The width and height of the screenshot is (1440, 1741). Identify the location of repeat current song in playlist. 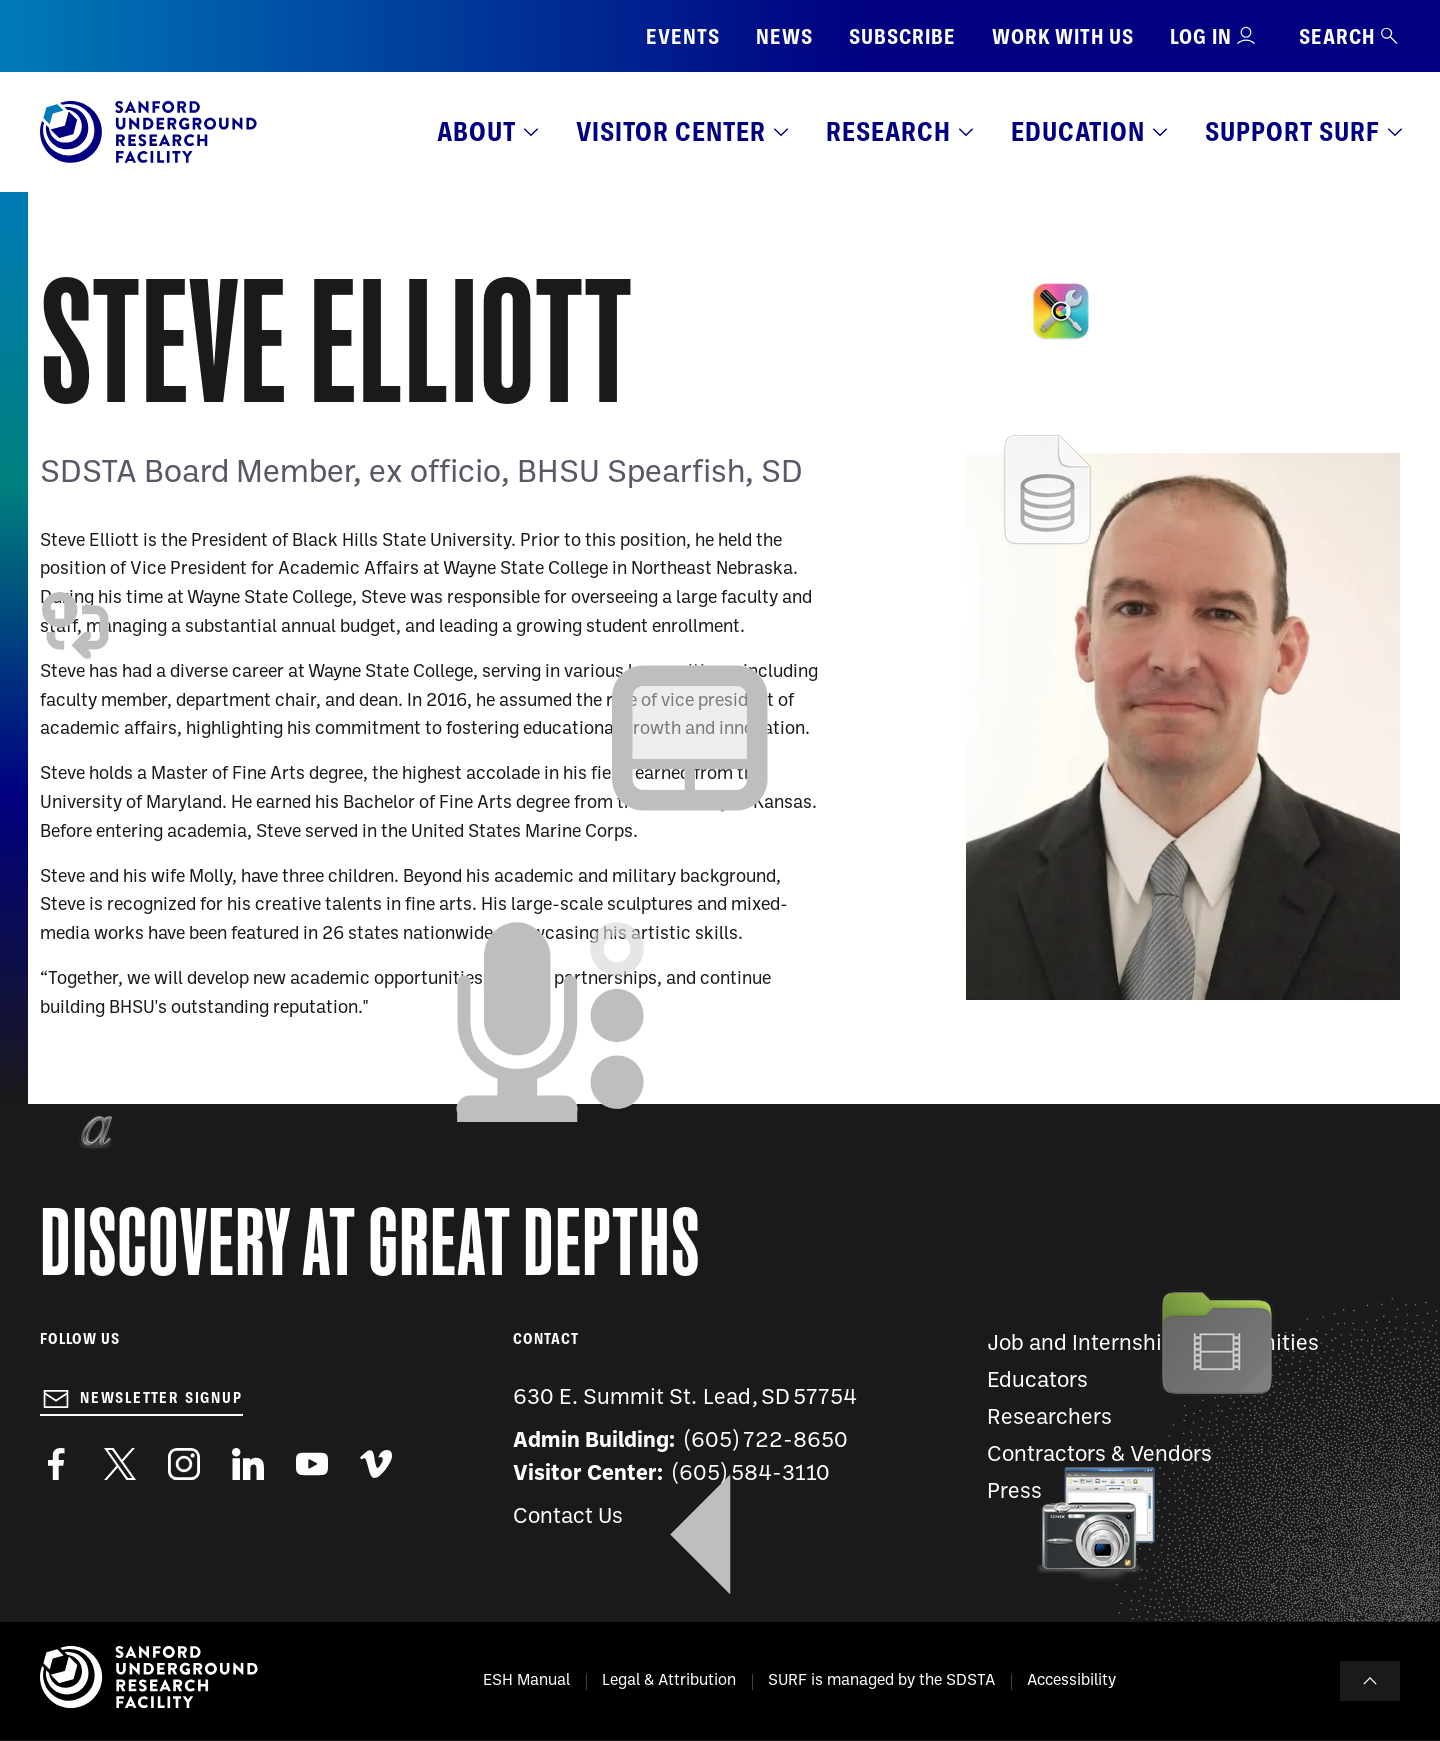
(77, 627).